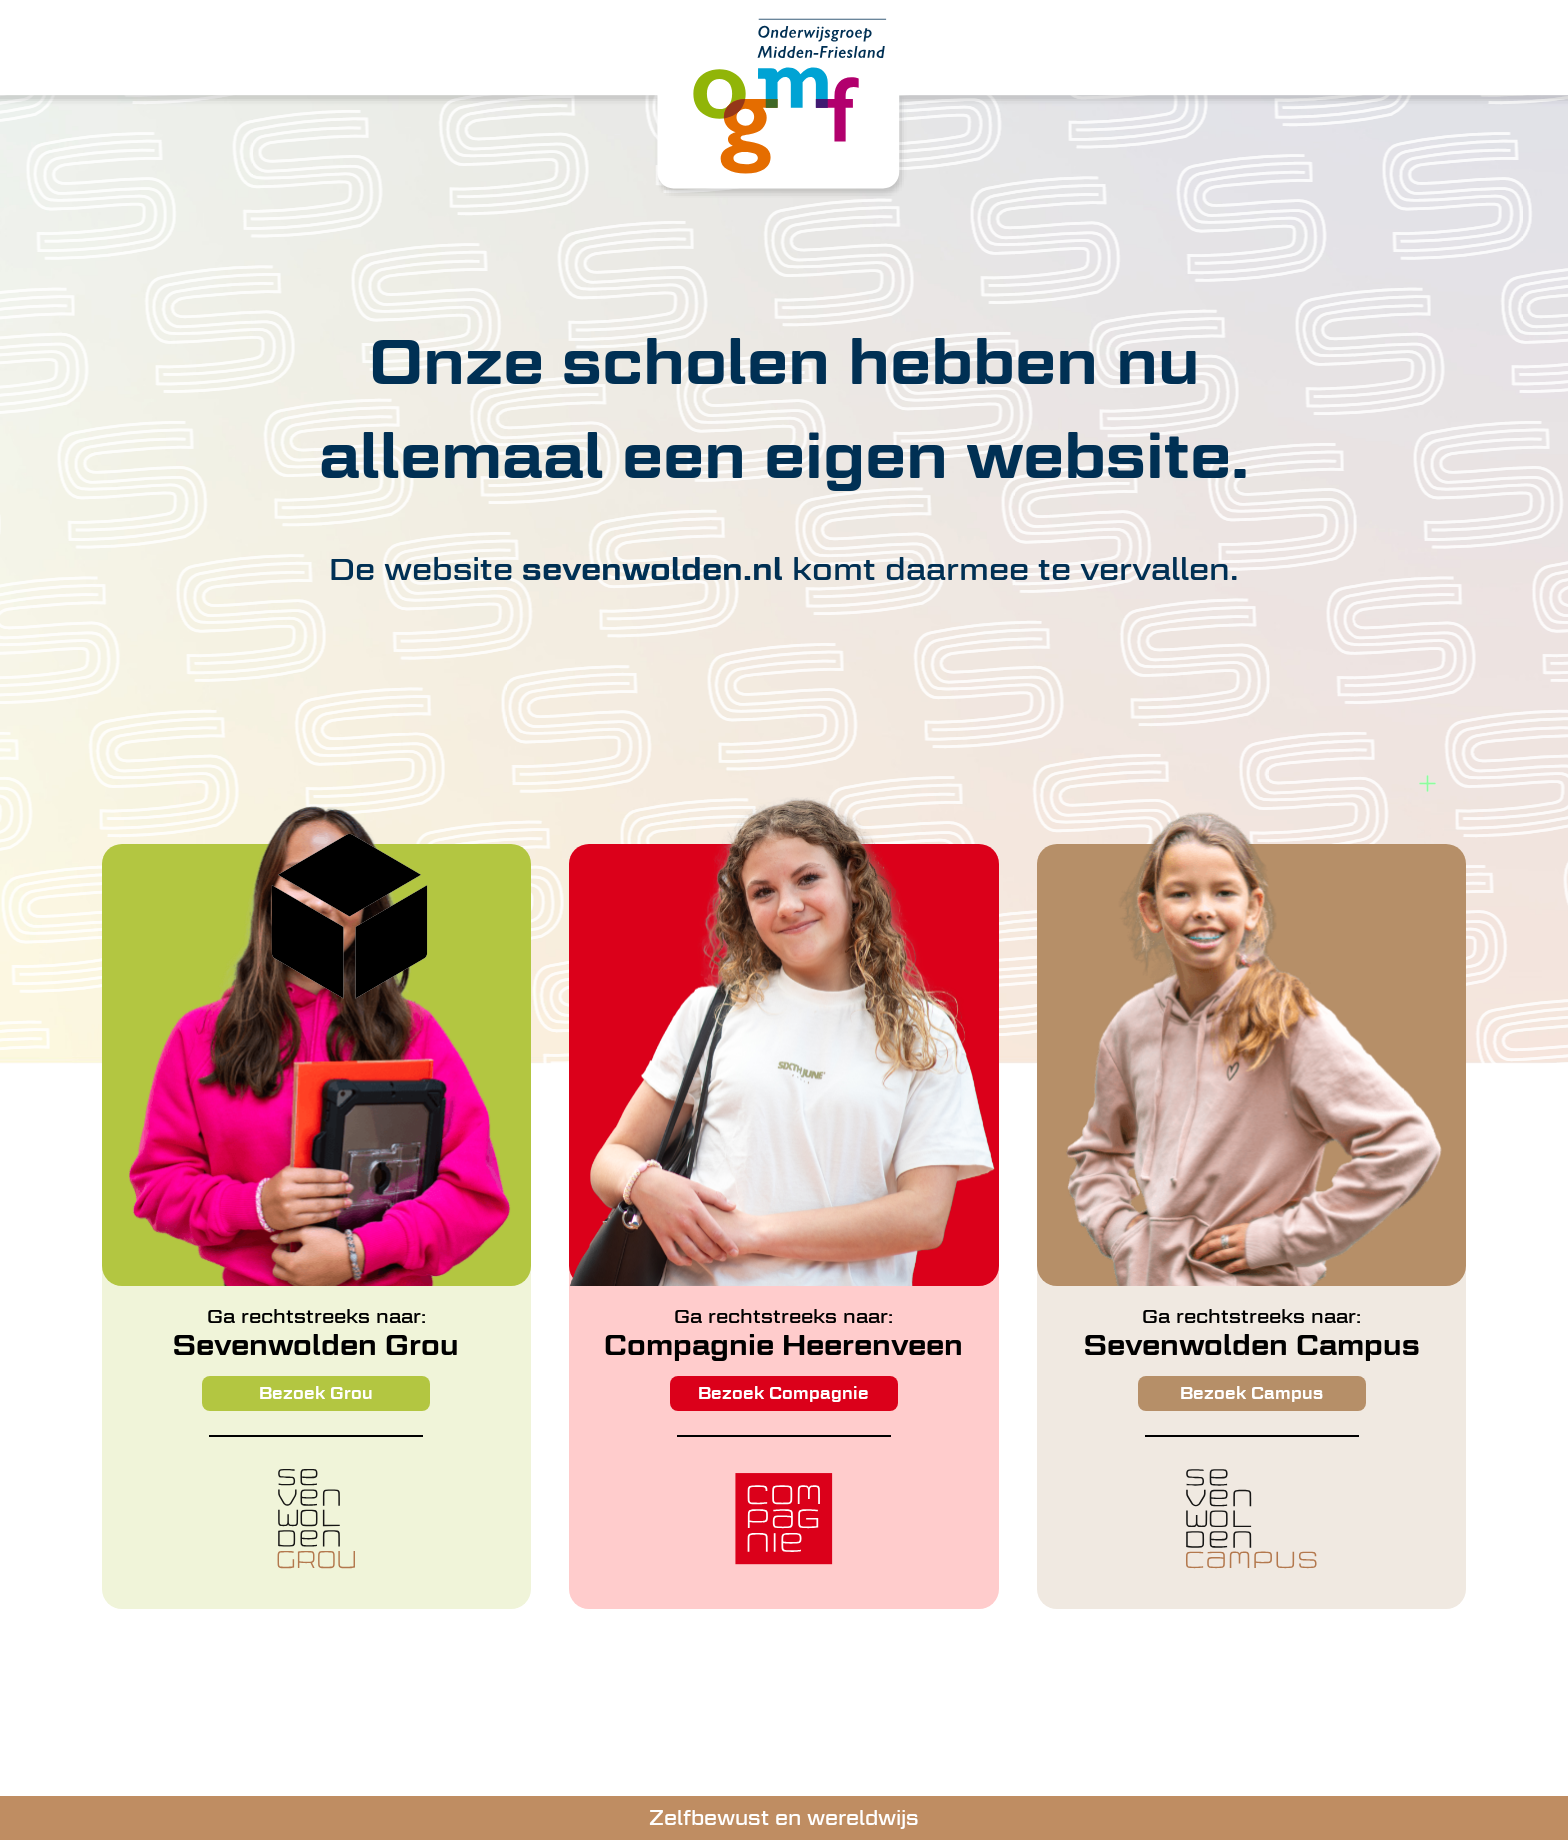 This screenshot has width=1568, height=1840. What do you see at coordinates (349, 917) in the screenshot?
I see `view 3D model or object` at bounding box center [349, 917].